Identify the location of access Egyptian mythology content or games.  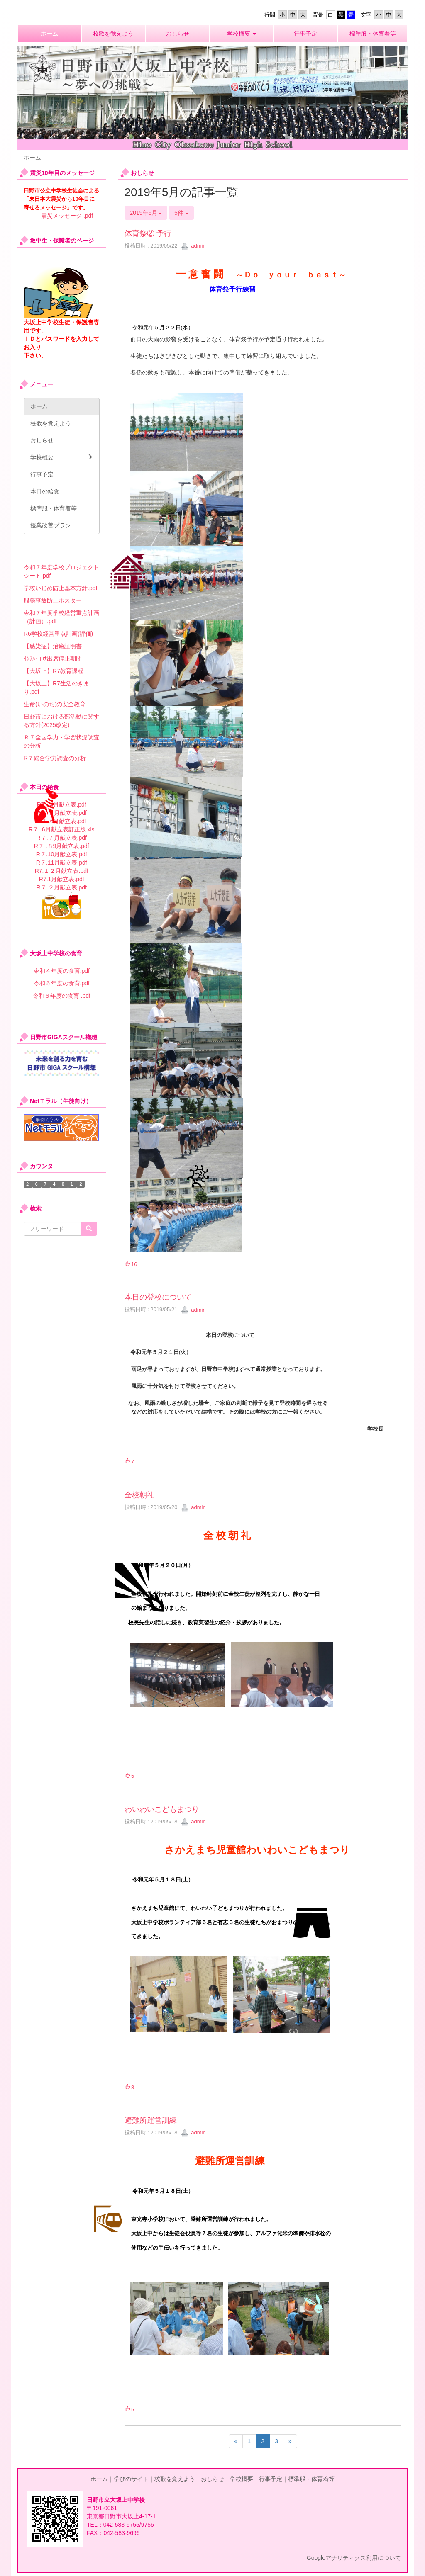
(46, 805).